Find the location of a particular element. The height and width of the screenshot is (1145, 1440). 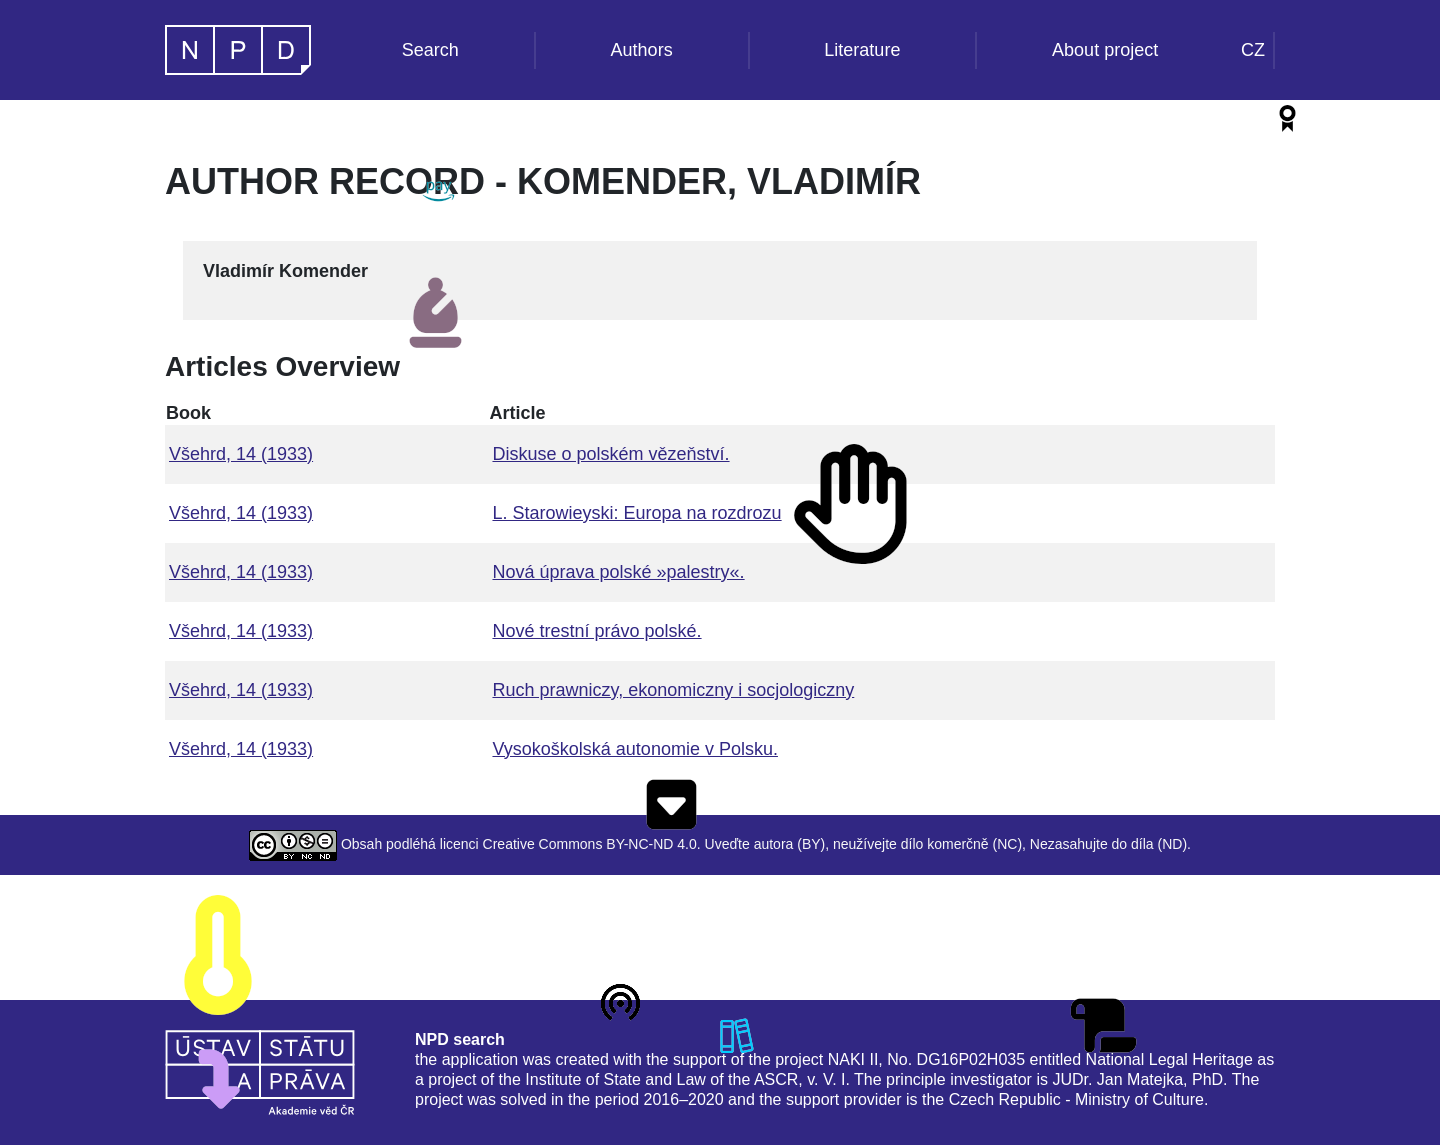

play chess or access board games is located at coordinates (435, 314).